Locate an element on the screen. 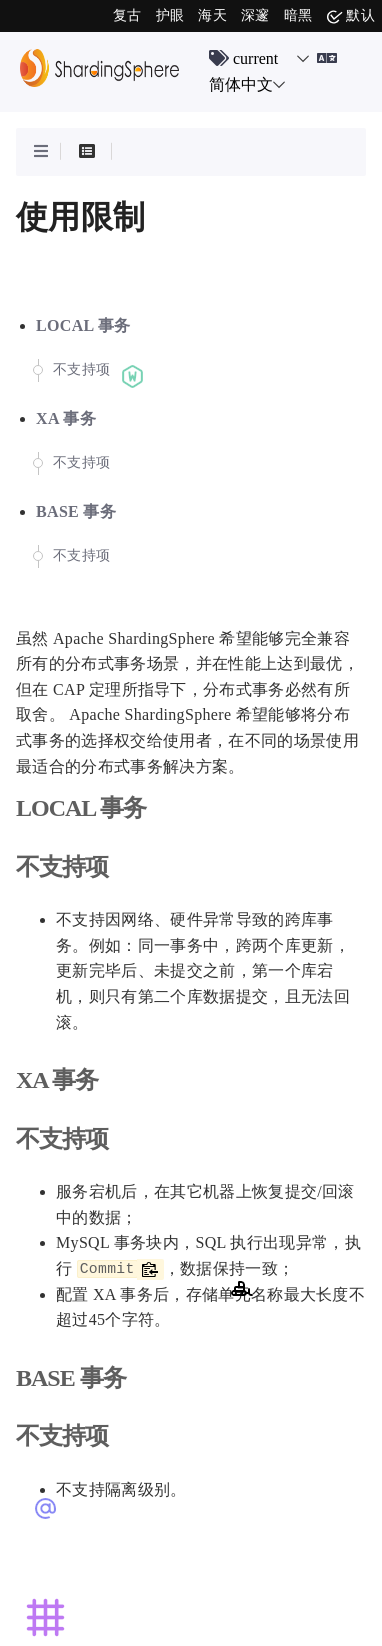 This screenshot has width=382, height=1646. mention a user in a post or comment is located at coordinates (45, 1508).